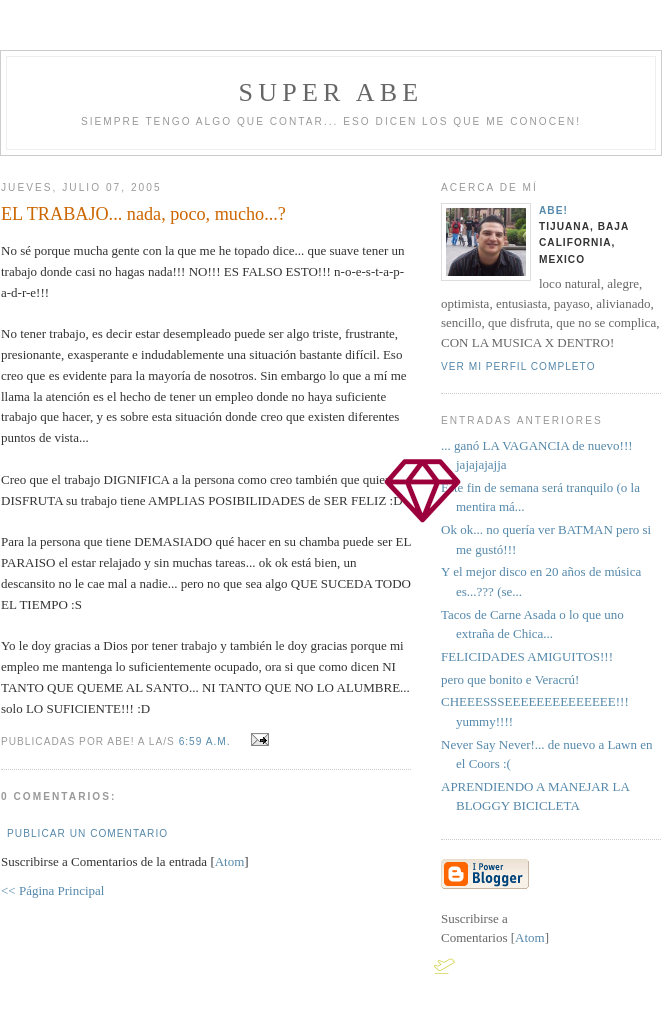 This screenshot has width=662, height=1032. Describe the element at coordinates (444, 965) in the screenshot. I see `indicates flight departure status` at that location.